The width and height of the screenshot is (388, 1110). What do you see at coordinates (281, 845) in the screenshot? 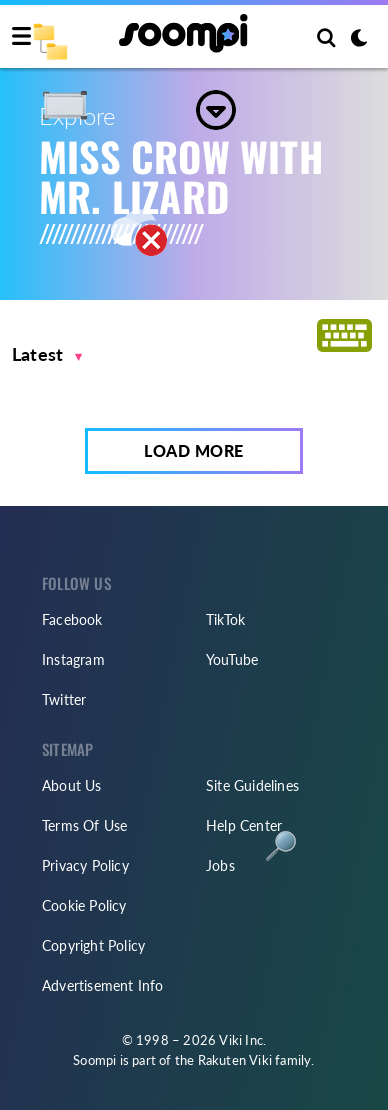
I see `search for content or files` at bounding box center [281, 845].